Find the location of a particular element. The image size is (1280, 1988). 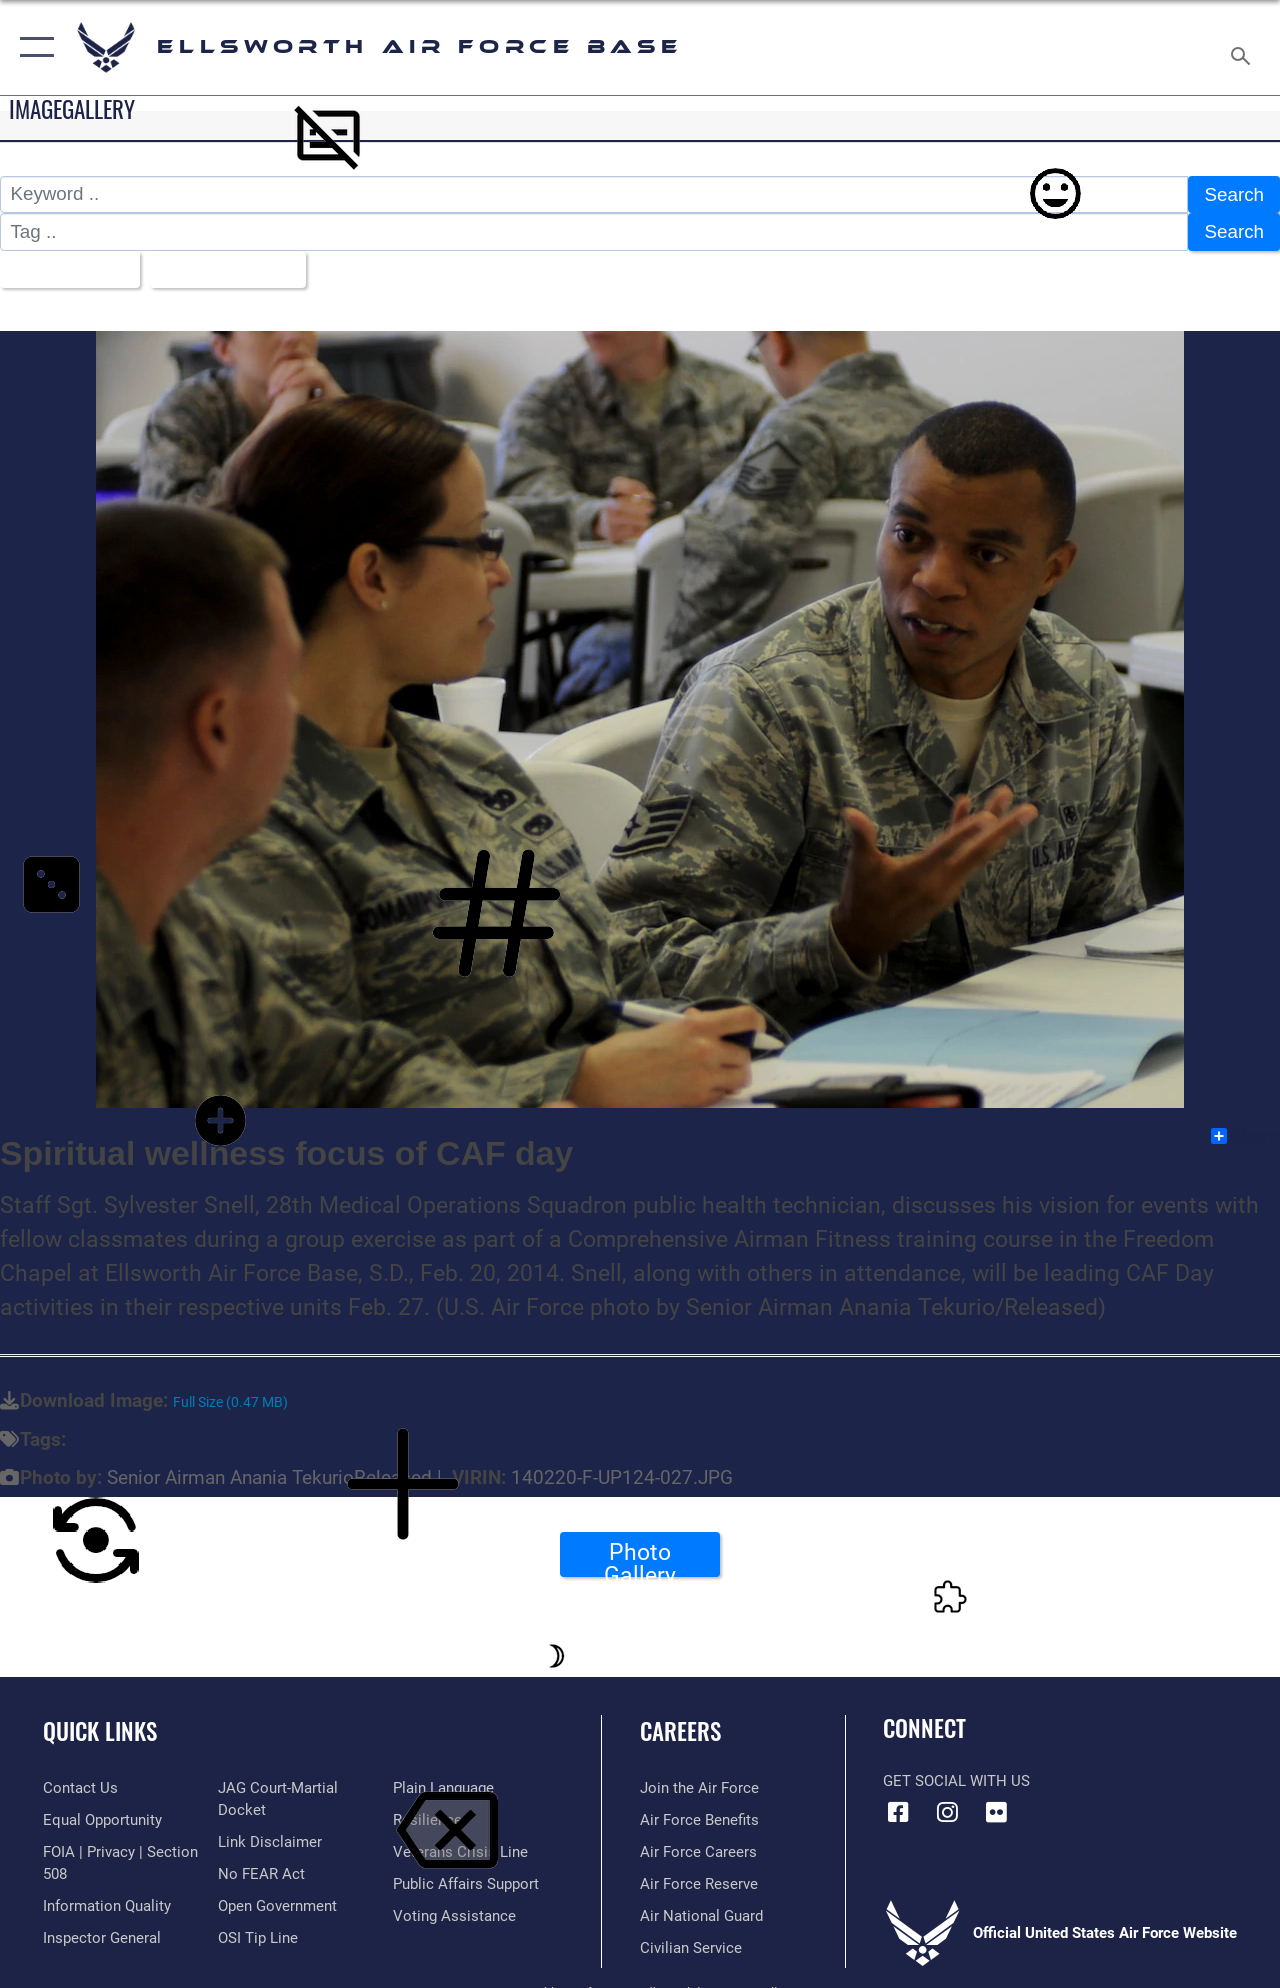

turn off subtitles or closed captions is located at coordinates (328, 135).